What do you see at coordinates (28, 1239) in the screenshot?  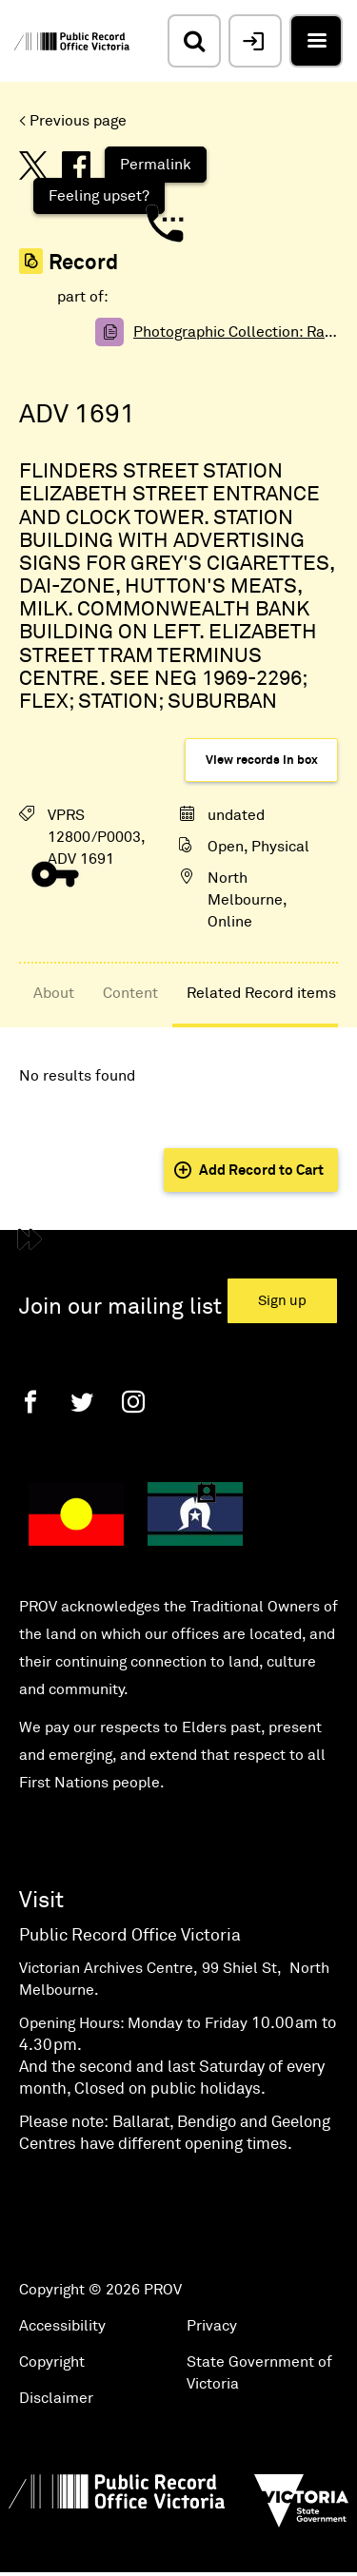 I see `skip to the next track` at bounding box center [28, 1239].